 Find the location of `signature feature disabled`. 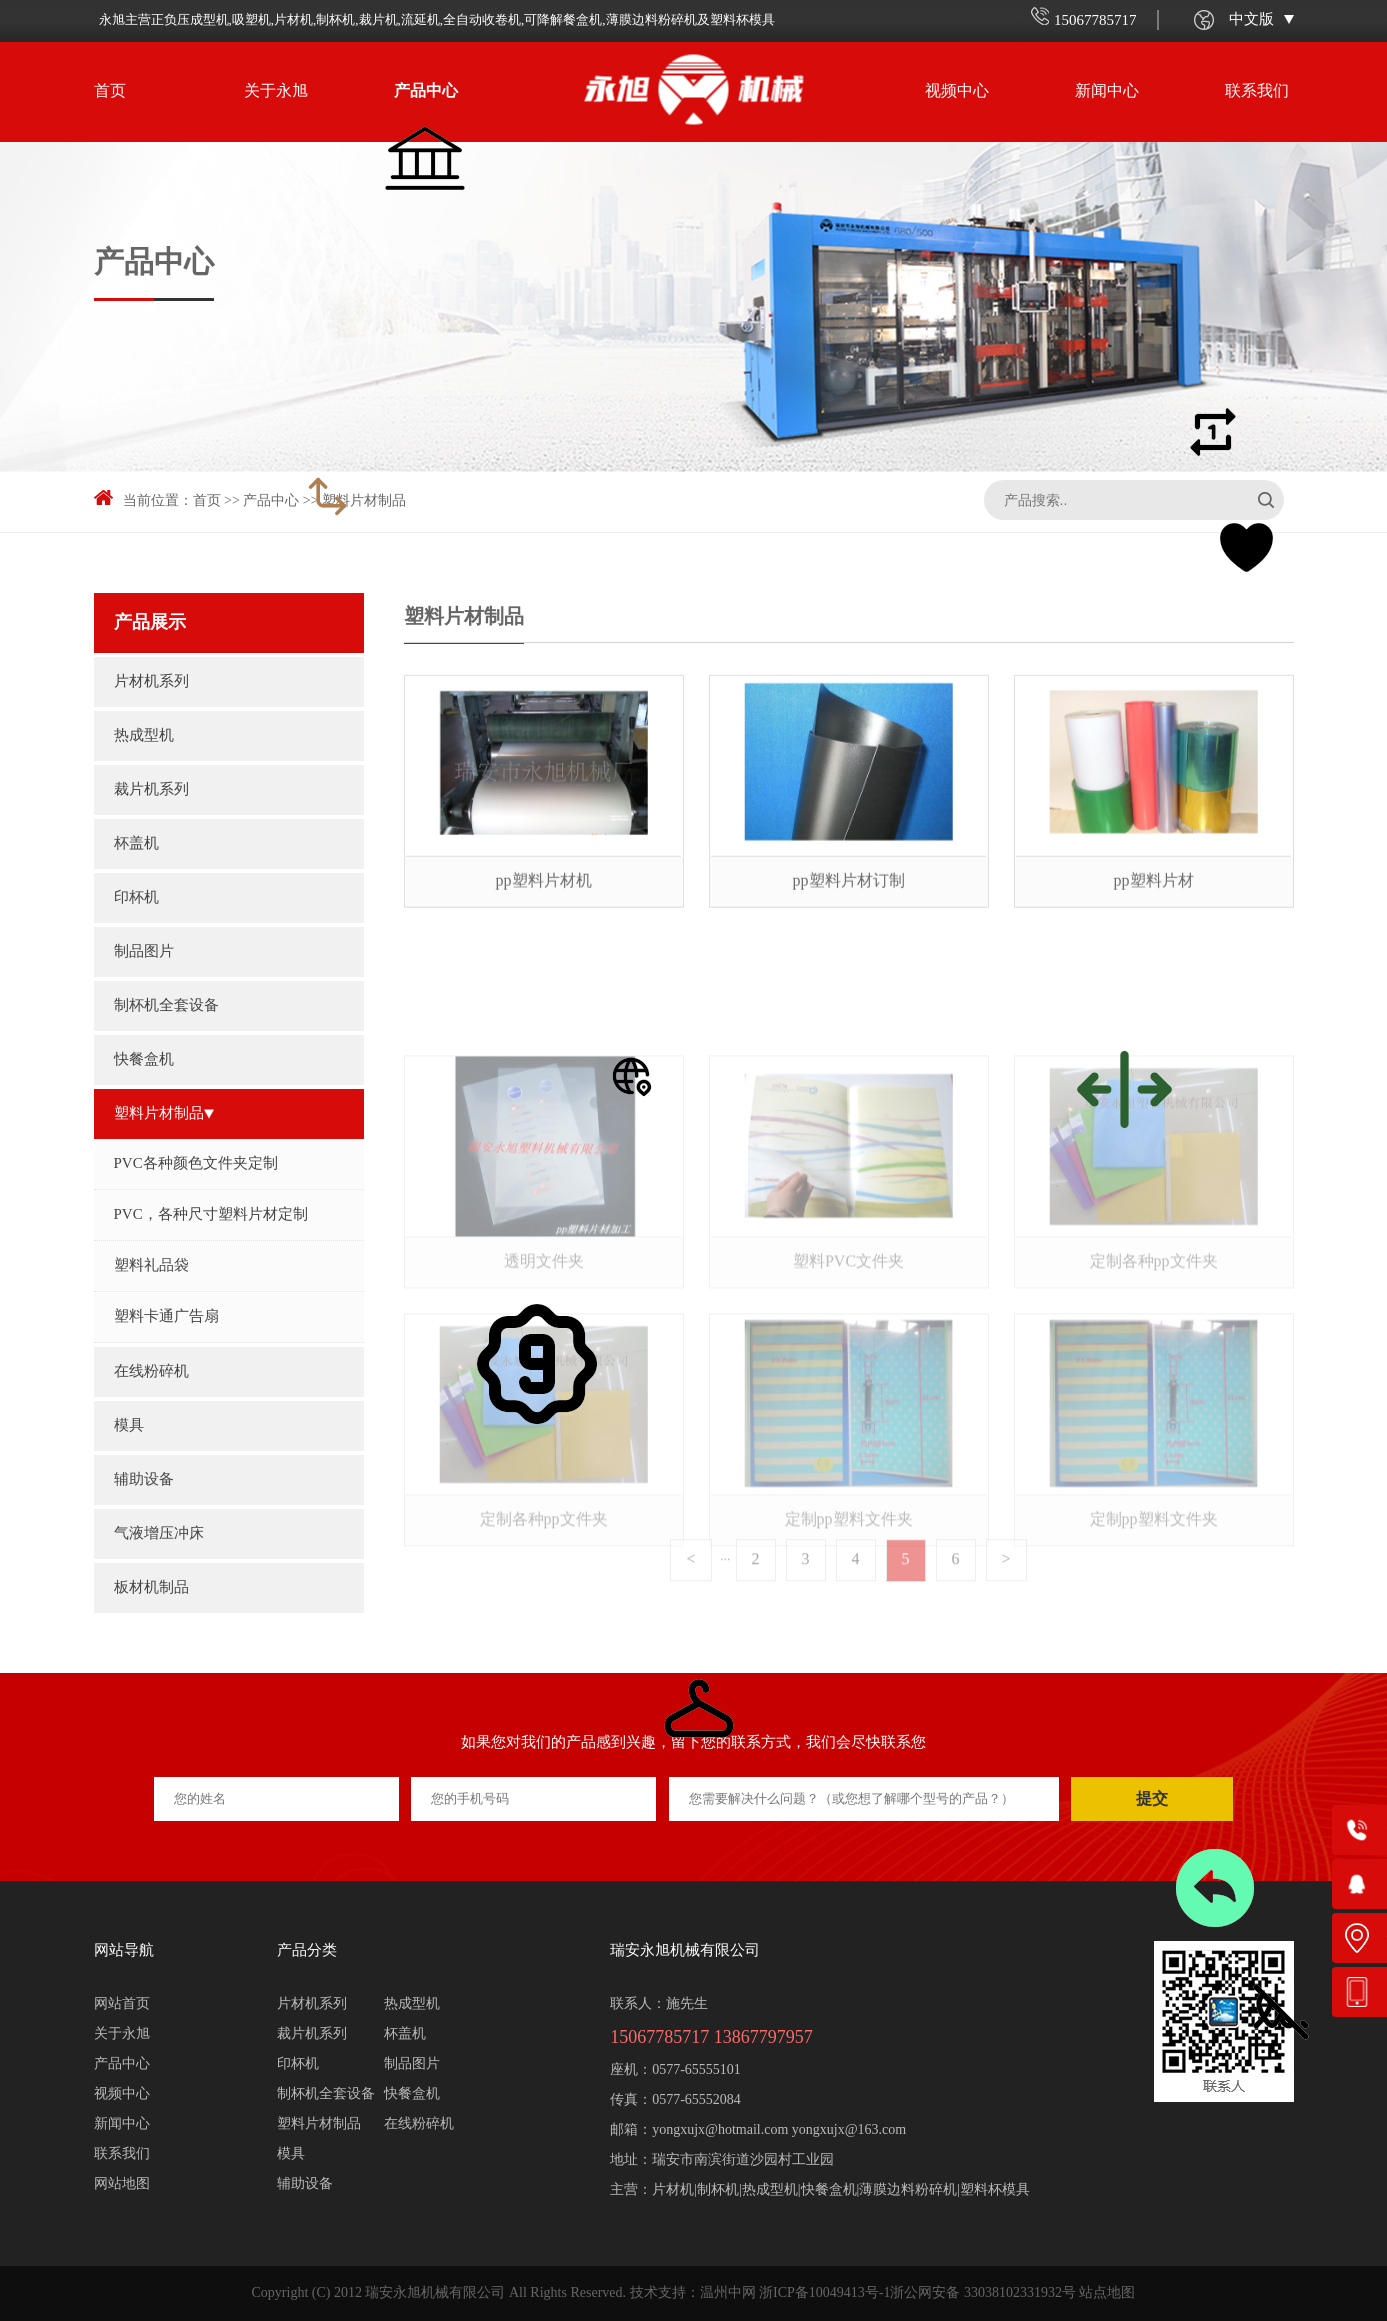

signature feature disabled is located at coordinates (1281, 2012).